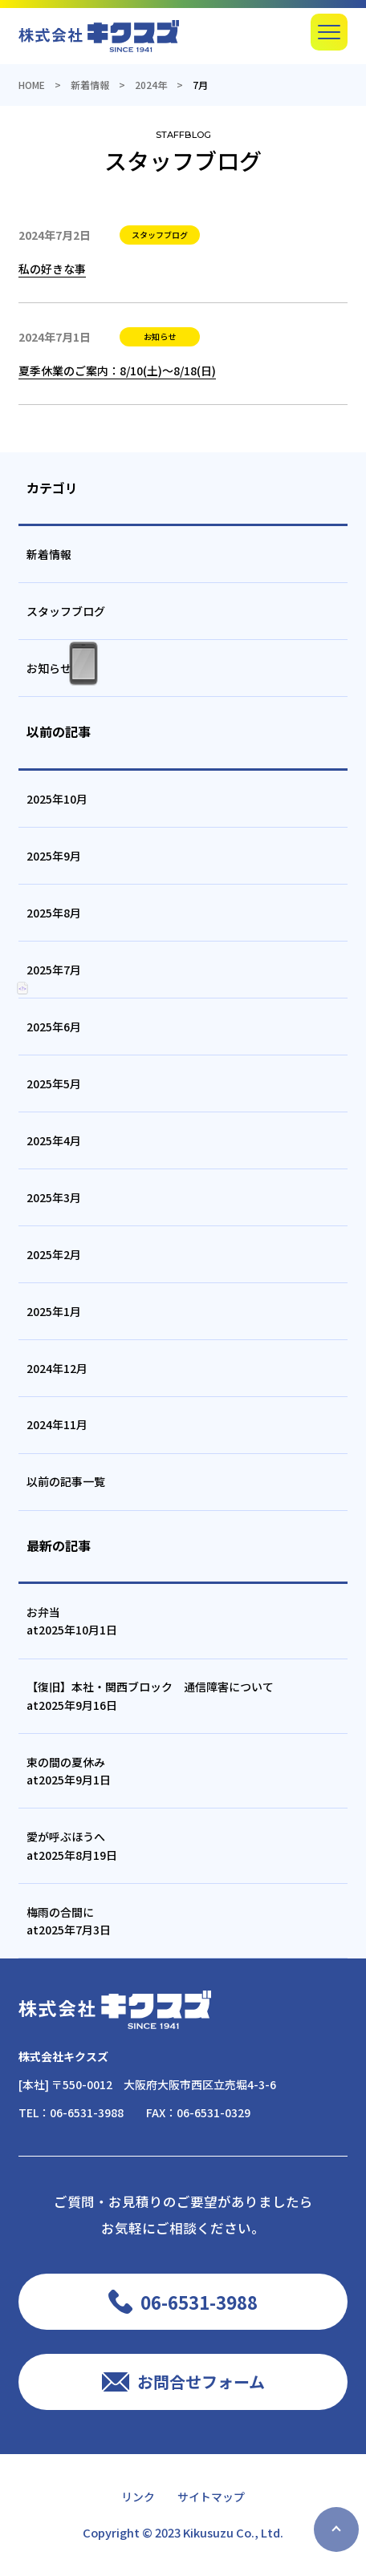 Image resolution: width=366 pixels, height=2576 pixels. What do you see at coordinates (83, 663) in the screenshot?
I see `indicates a mobile device or smartphone` at bounding box center [83, 663].